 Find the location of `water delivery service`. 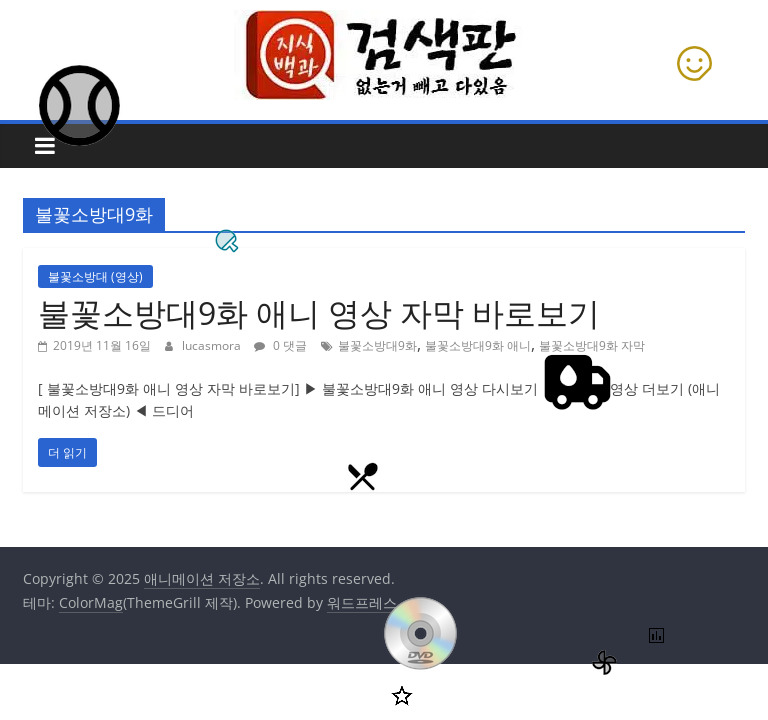

water delivery service is located at coordinates (577, 380).